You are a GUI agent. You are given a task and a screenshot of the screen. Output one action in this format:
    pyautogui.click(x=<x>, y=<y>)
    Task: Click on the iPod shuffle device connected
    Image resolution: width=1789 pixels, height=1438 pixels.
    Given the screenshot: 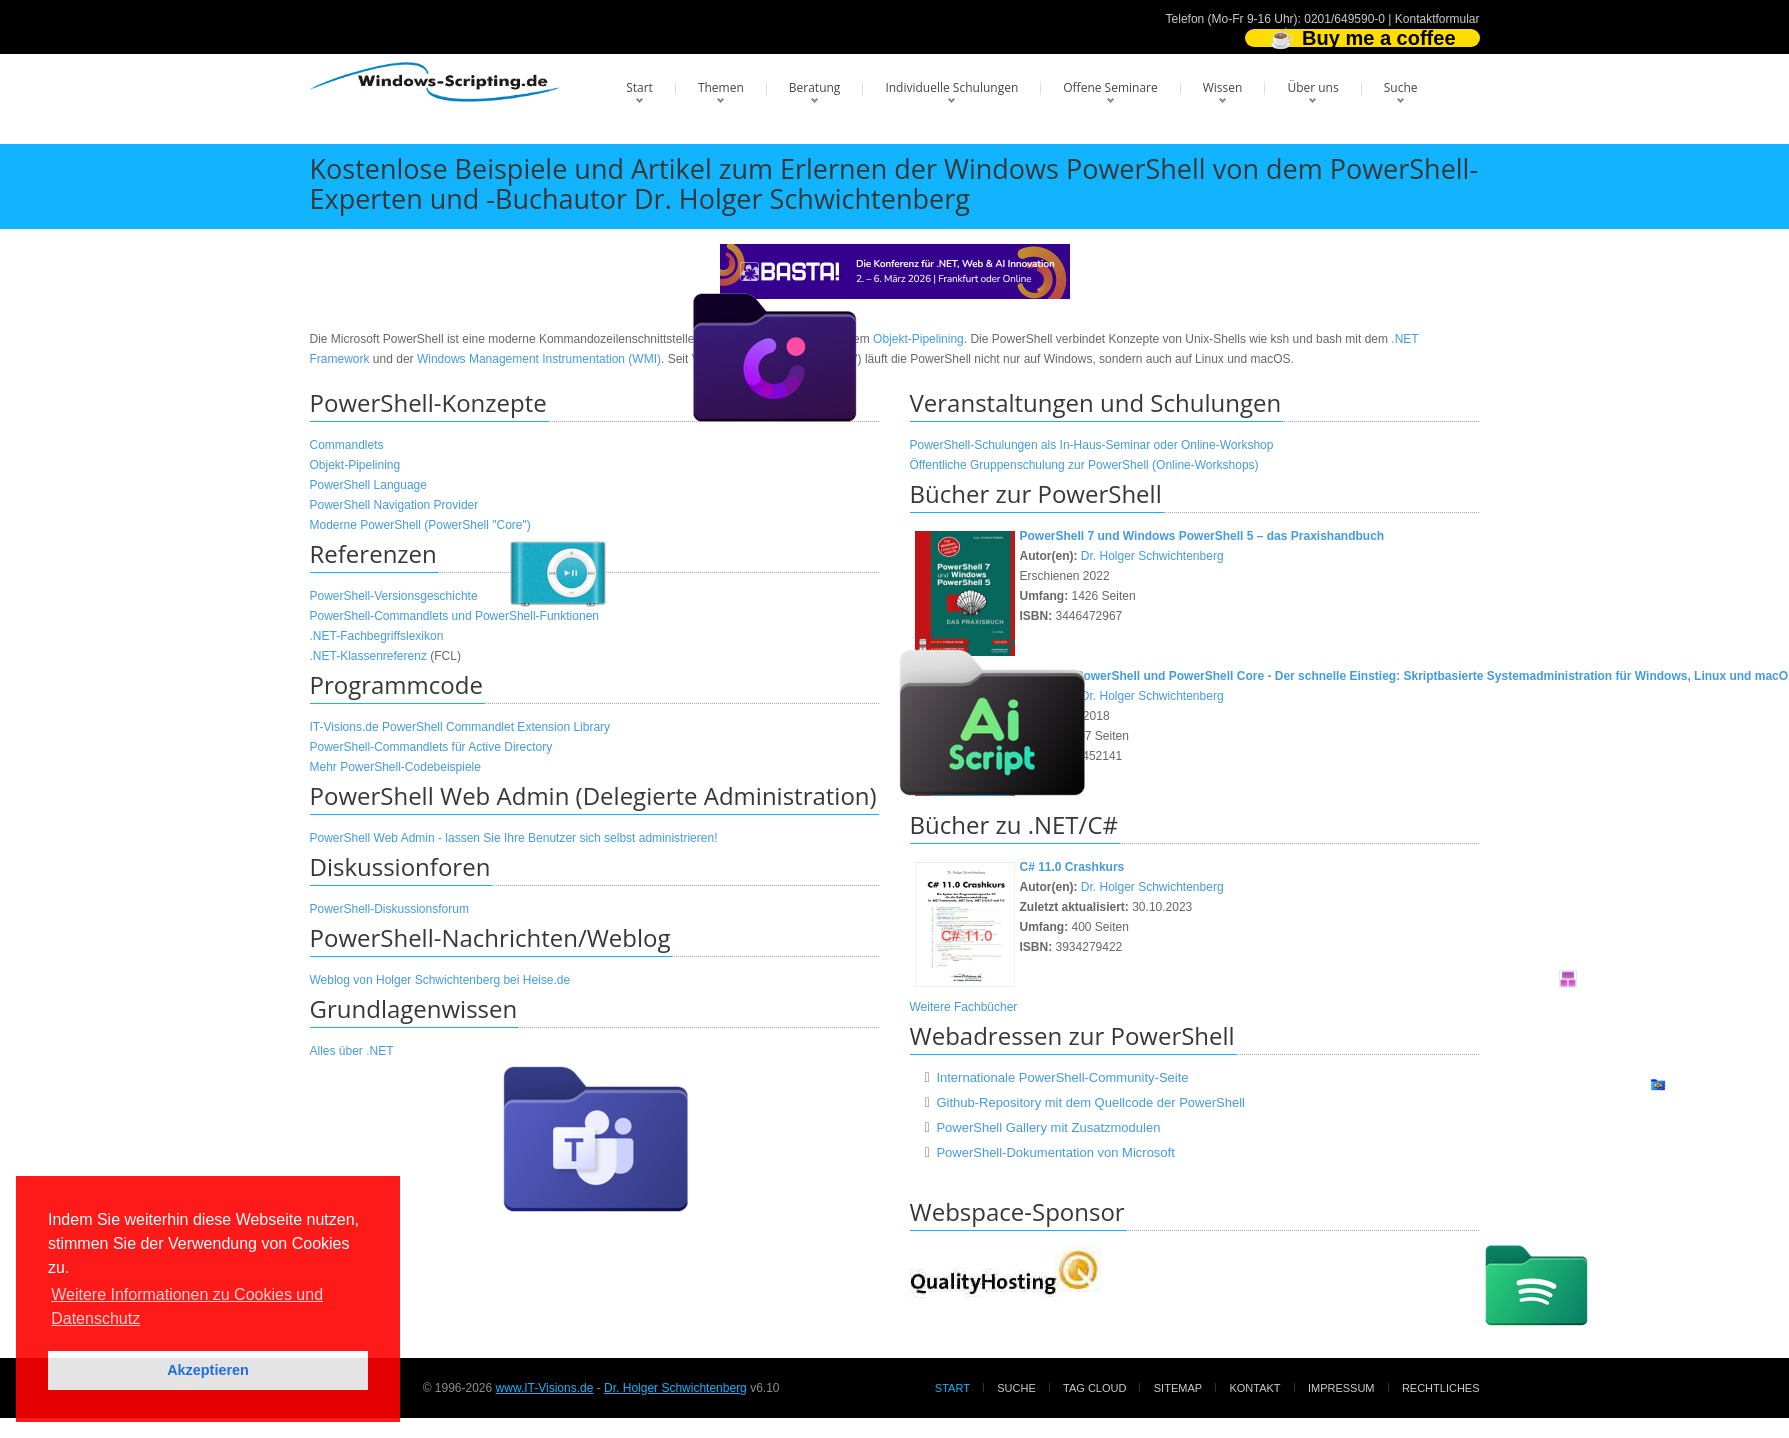 What is the action you would take?
    pyautogui.click(x=558, y=556)
    